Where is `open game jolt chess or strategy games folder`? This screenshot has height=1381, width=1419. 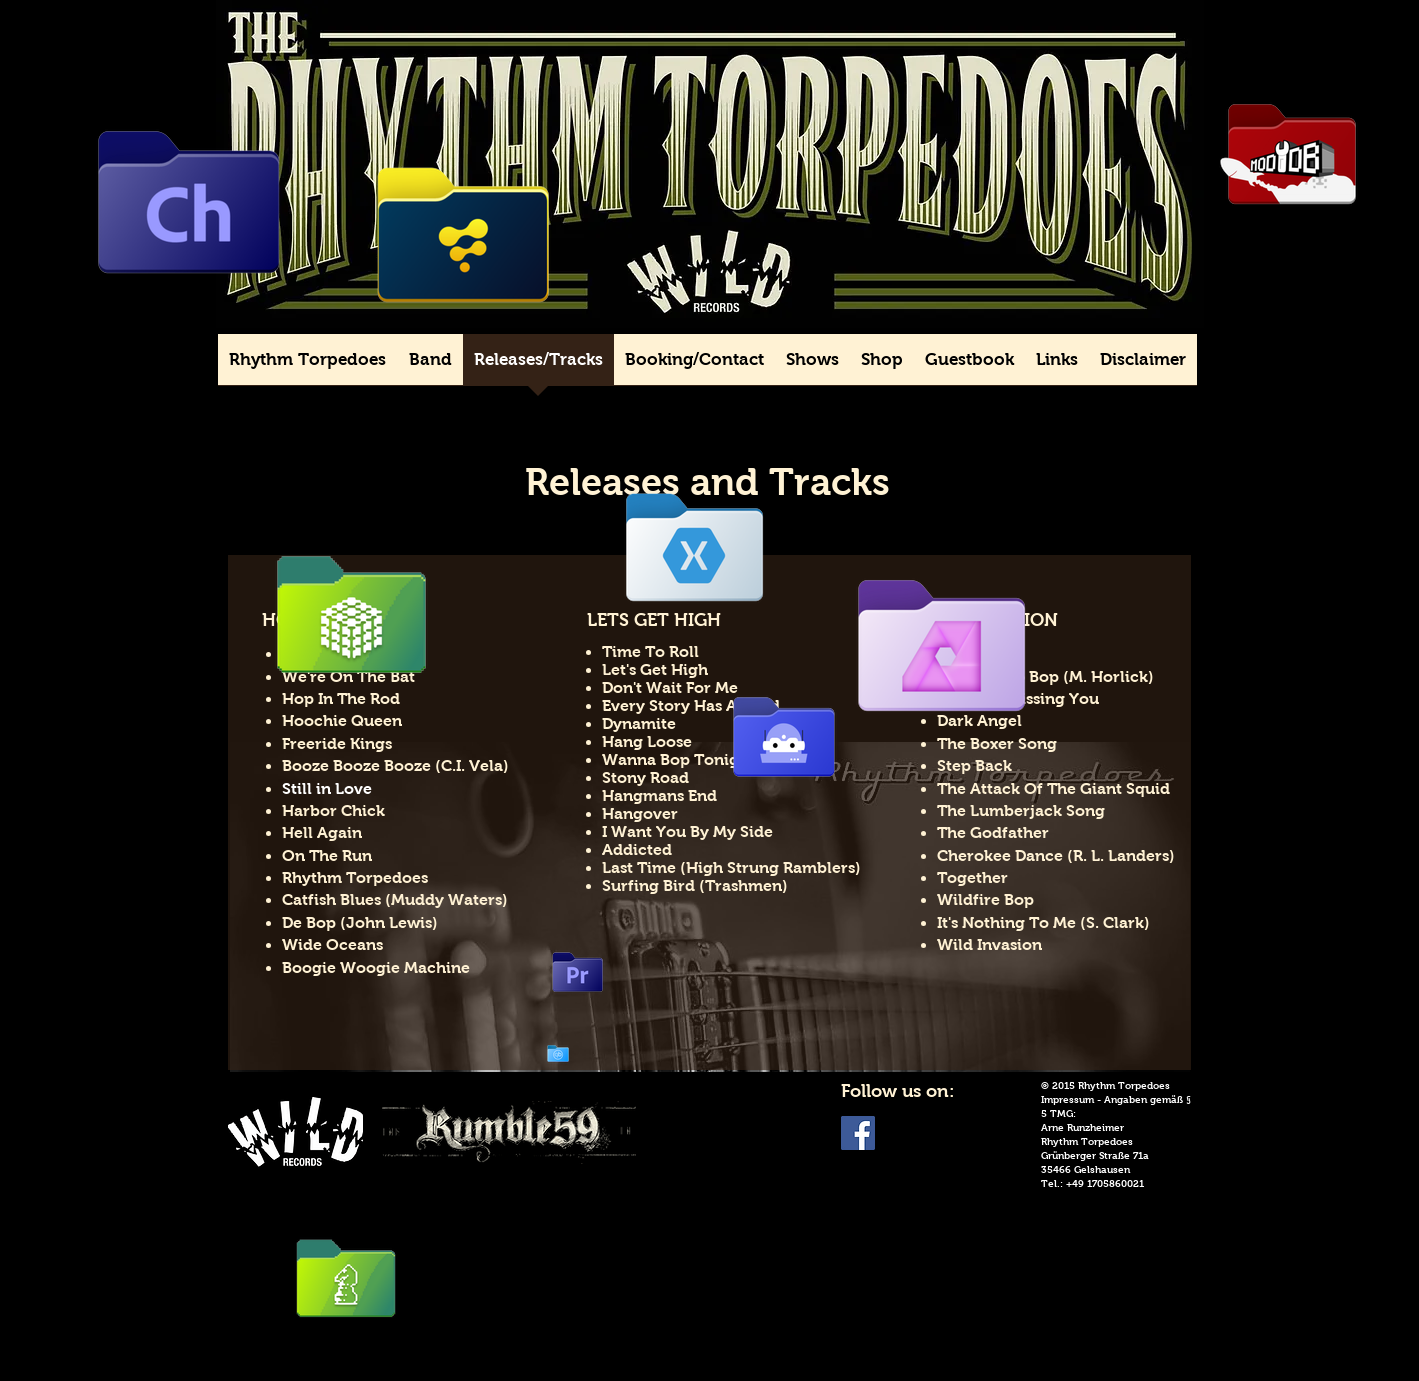
open game jolt chess or strategy games folder is located at coordinates (346, 1281).